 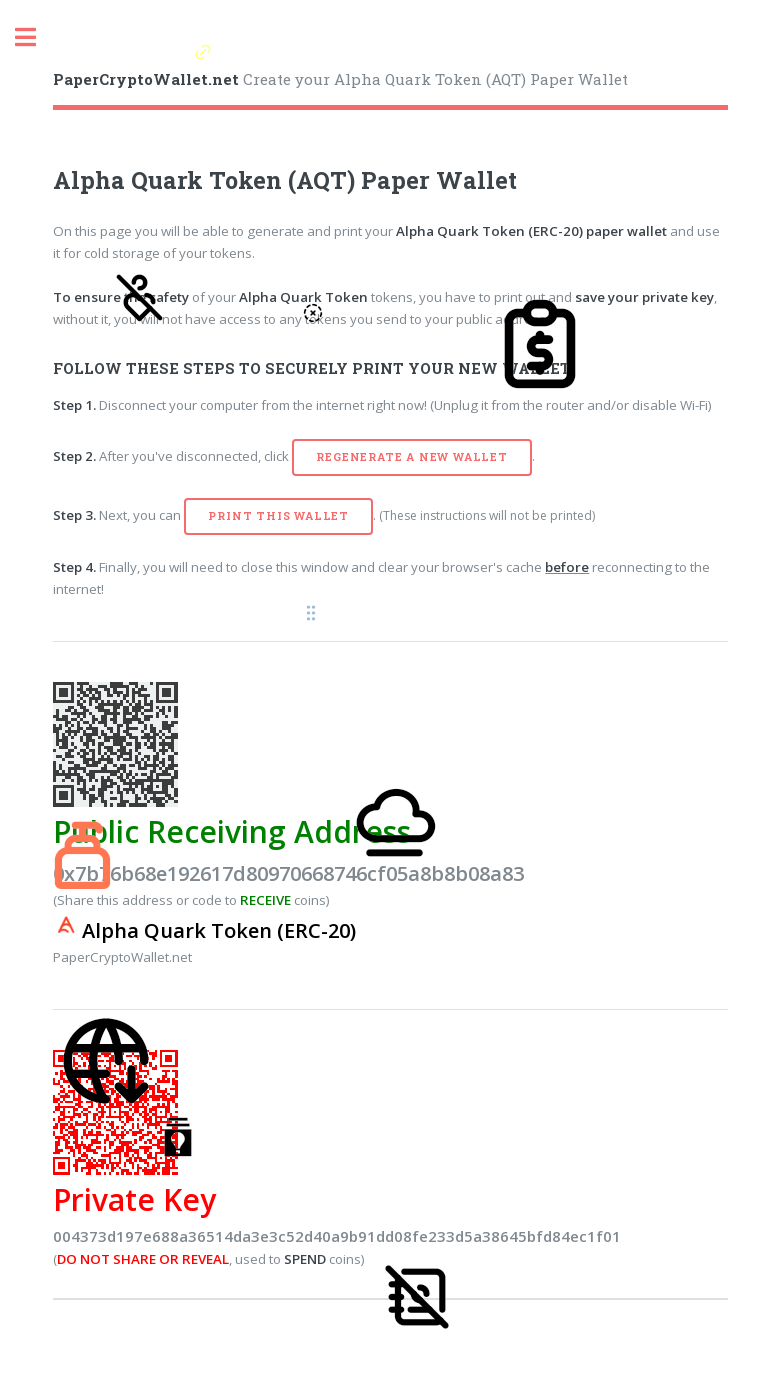 What do you see at coordinates (417, 1297) in the screenshot?
I see `contacts unavailable or disabled` at bounding box center [417, 1297].